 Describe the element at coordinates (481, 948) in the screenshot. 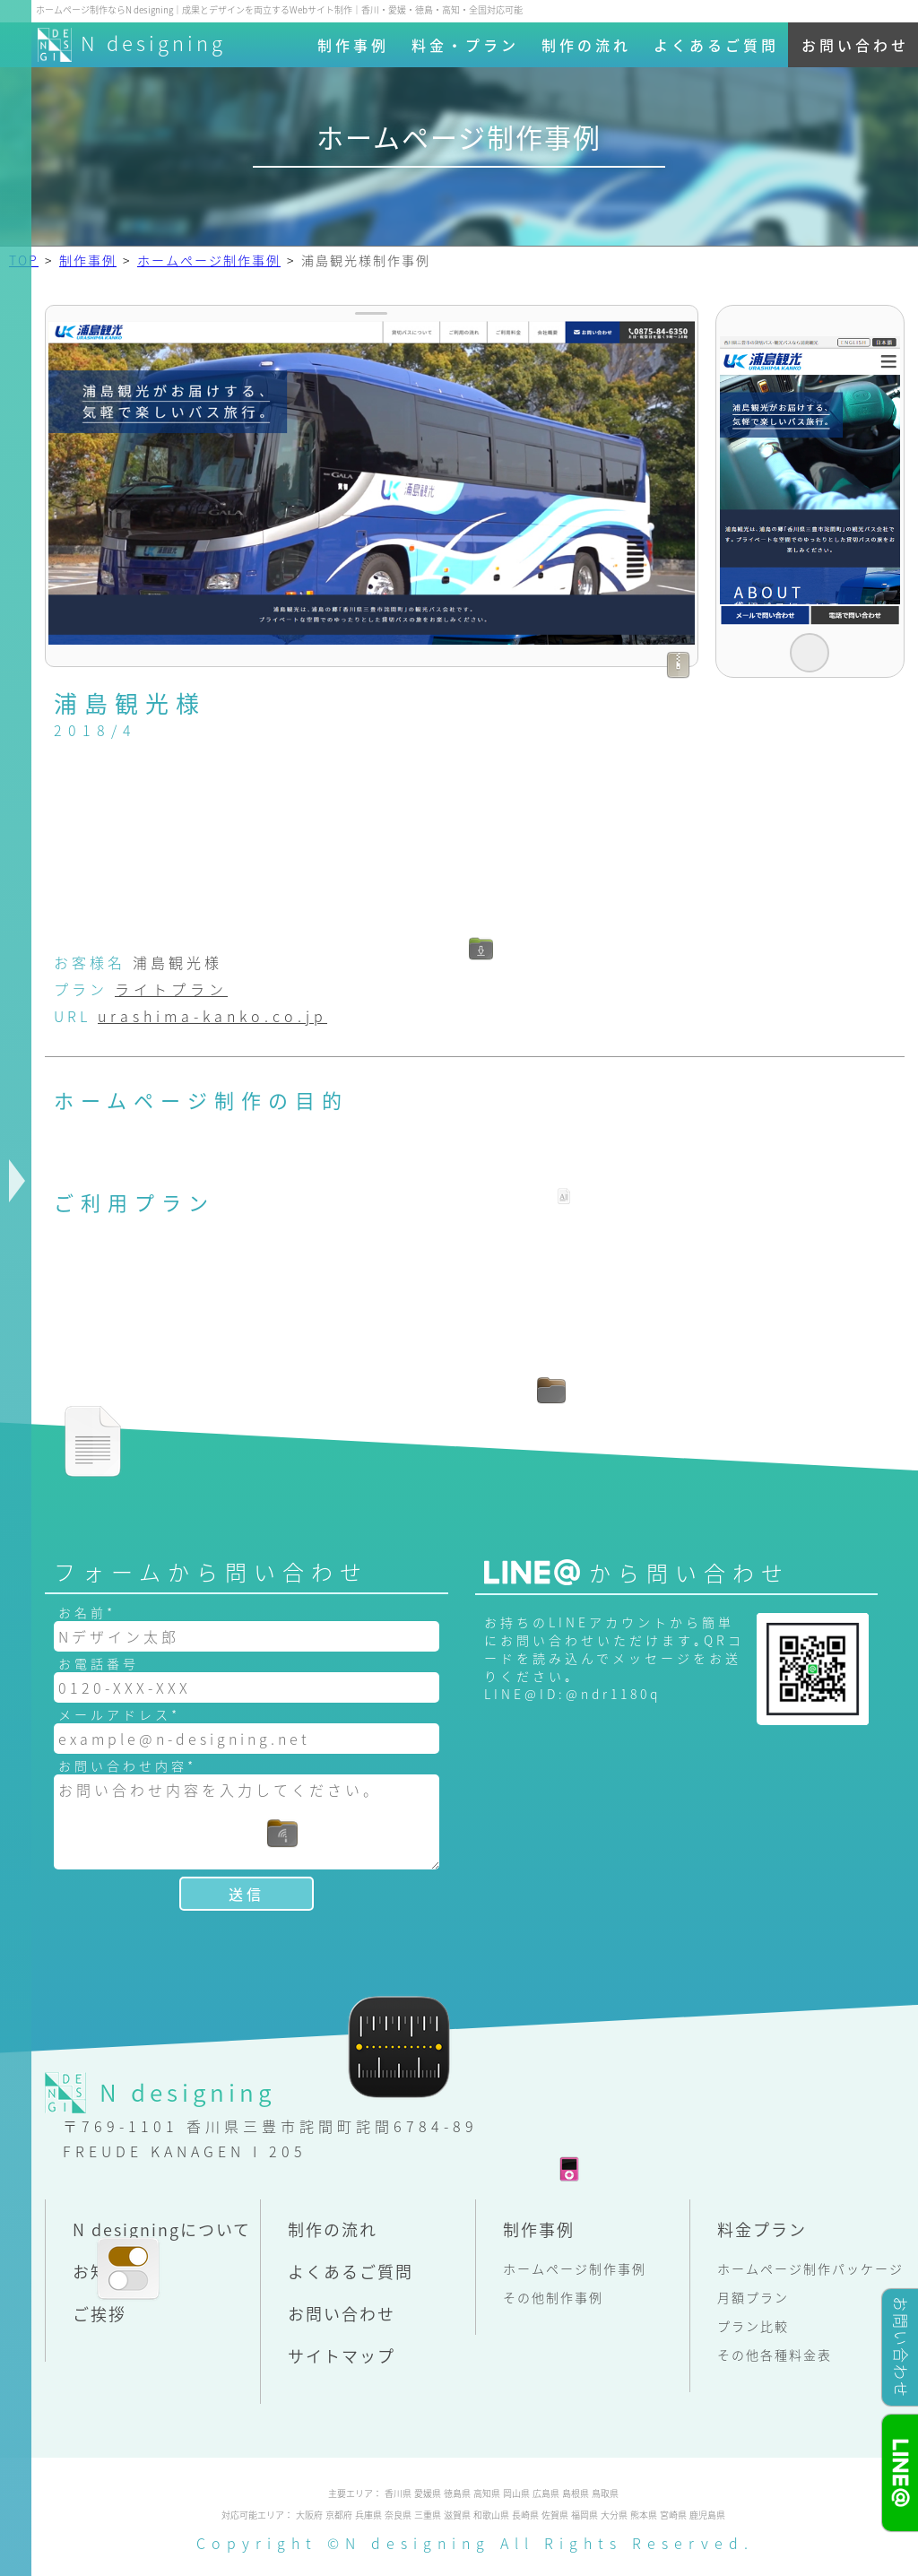

I see `open downloads folder` at that location.